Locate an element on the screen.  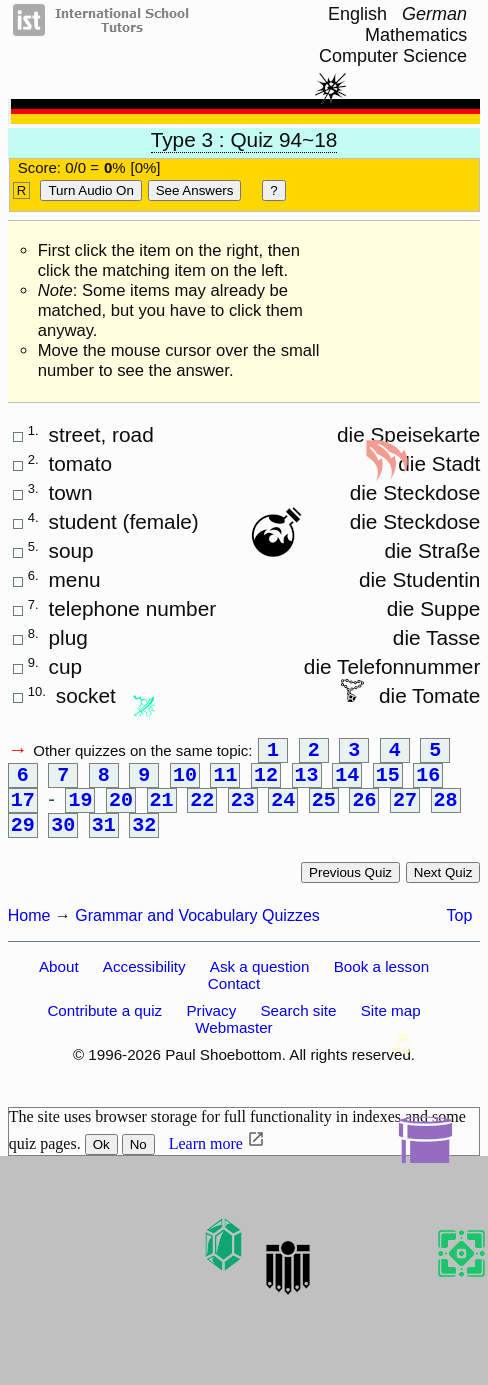
use a fire potion or consumable item is located at coordinates (277, 532).